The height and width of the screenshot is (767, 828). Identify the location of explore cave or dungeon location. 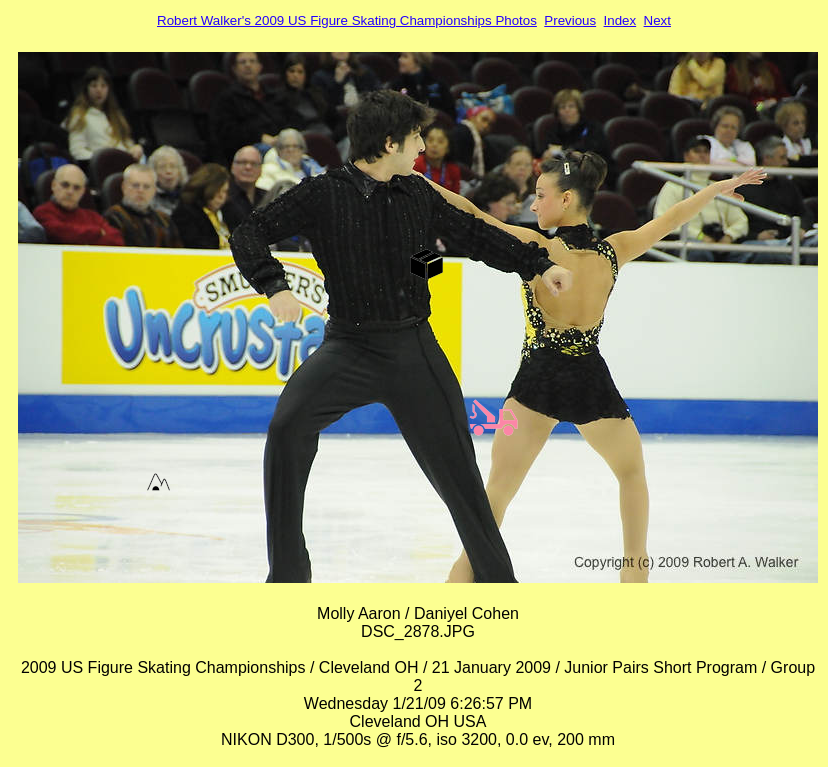
(158, 482).